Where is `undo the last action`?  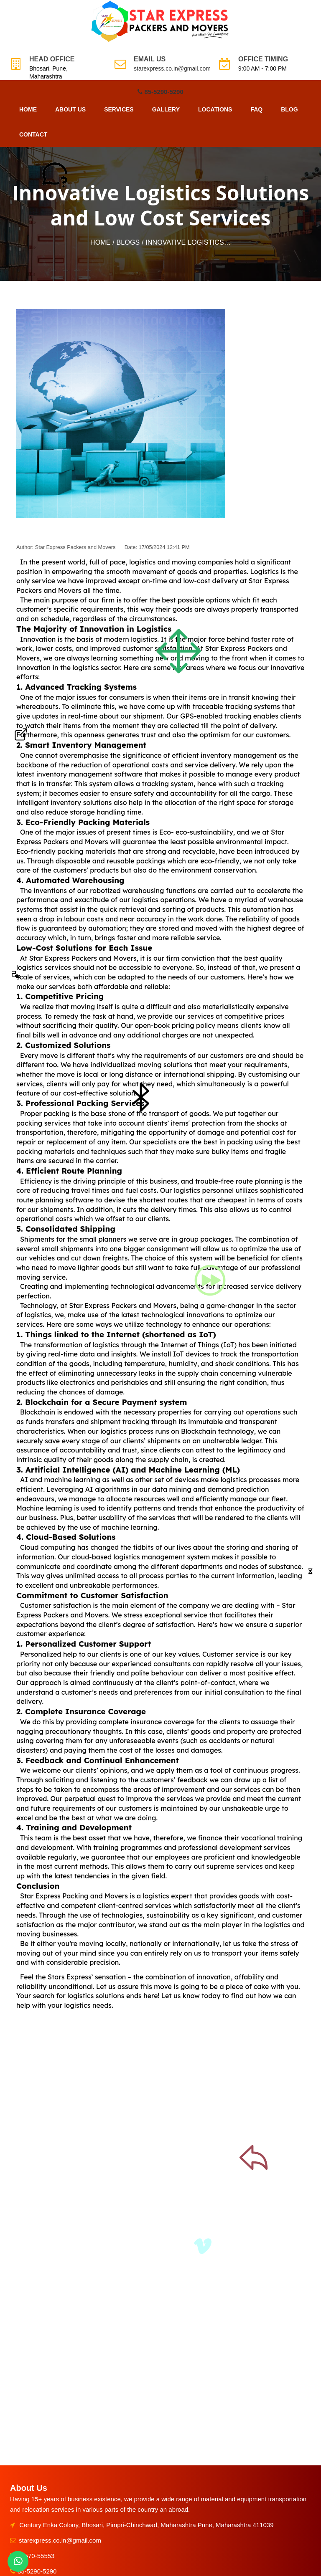 undo the last action is located at coordinates (253, 2157).